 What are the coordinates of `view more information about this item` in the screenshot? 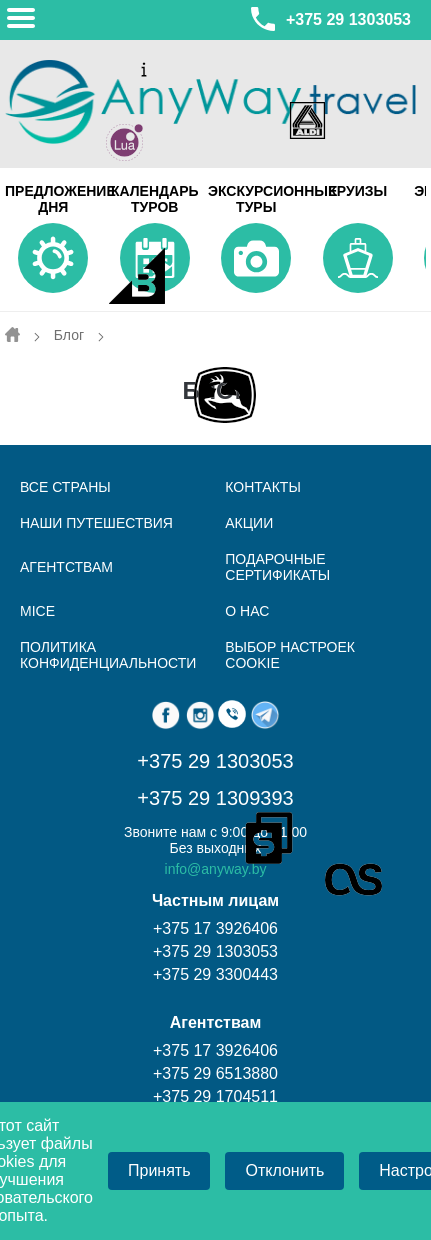 It's located at (144, 70).